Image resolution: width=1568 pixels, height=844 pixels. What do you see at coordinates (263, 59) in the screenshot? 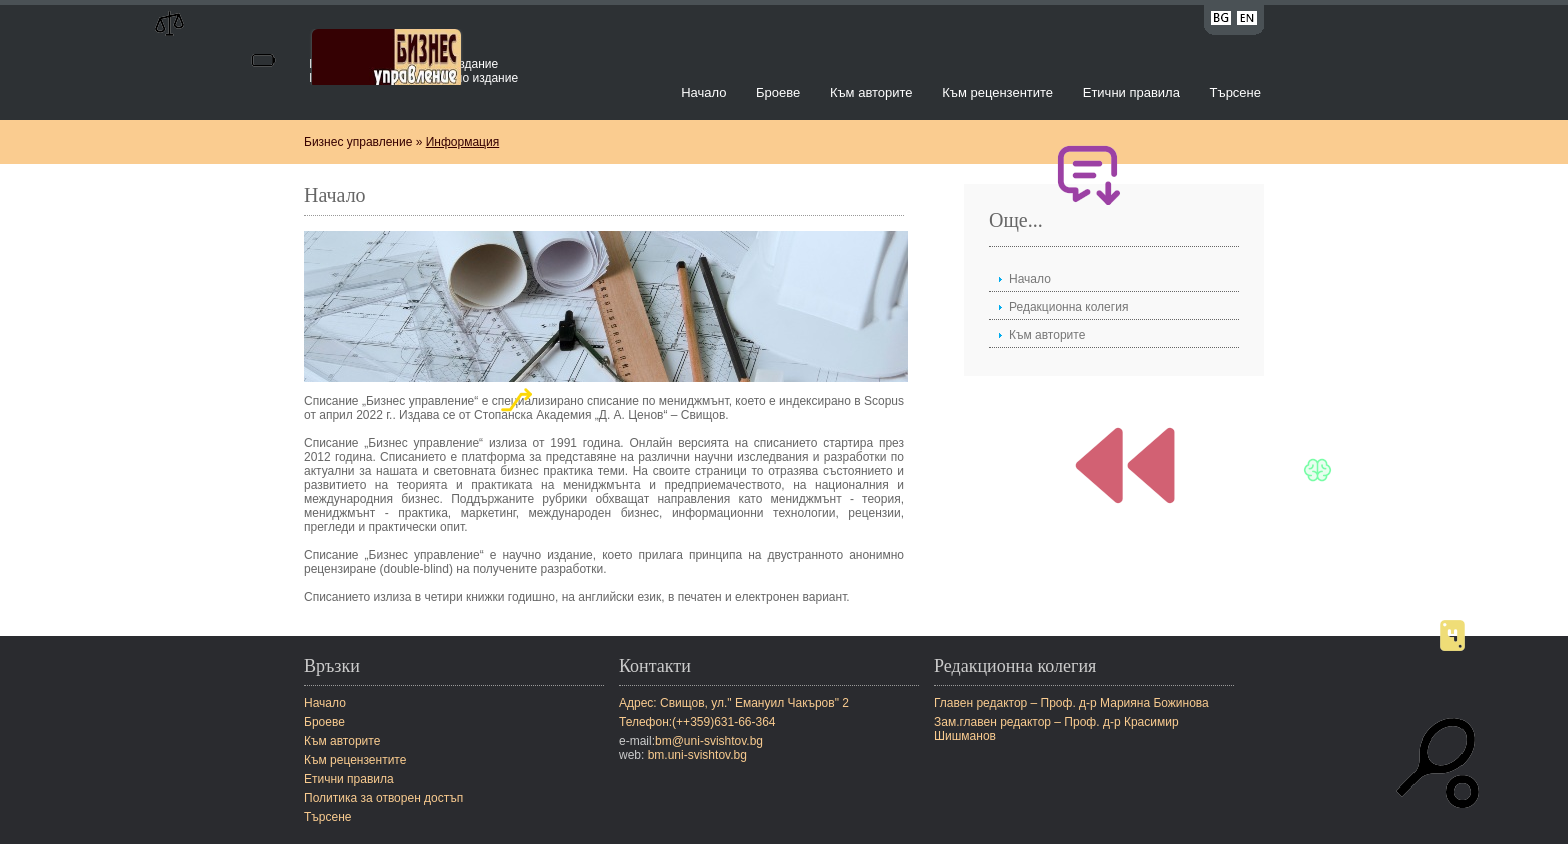
I see `indicates empty battery status` at bounding box center [263, 59].